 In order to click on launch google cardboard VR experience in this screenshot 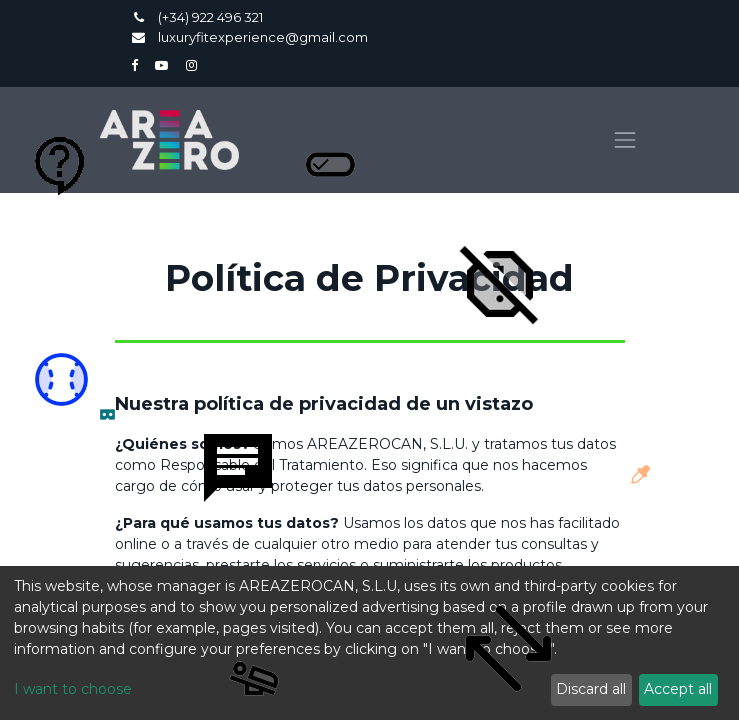, I will do `click(107, 414)`.